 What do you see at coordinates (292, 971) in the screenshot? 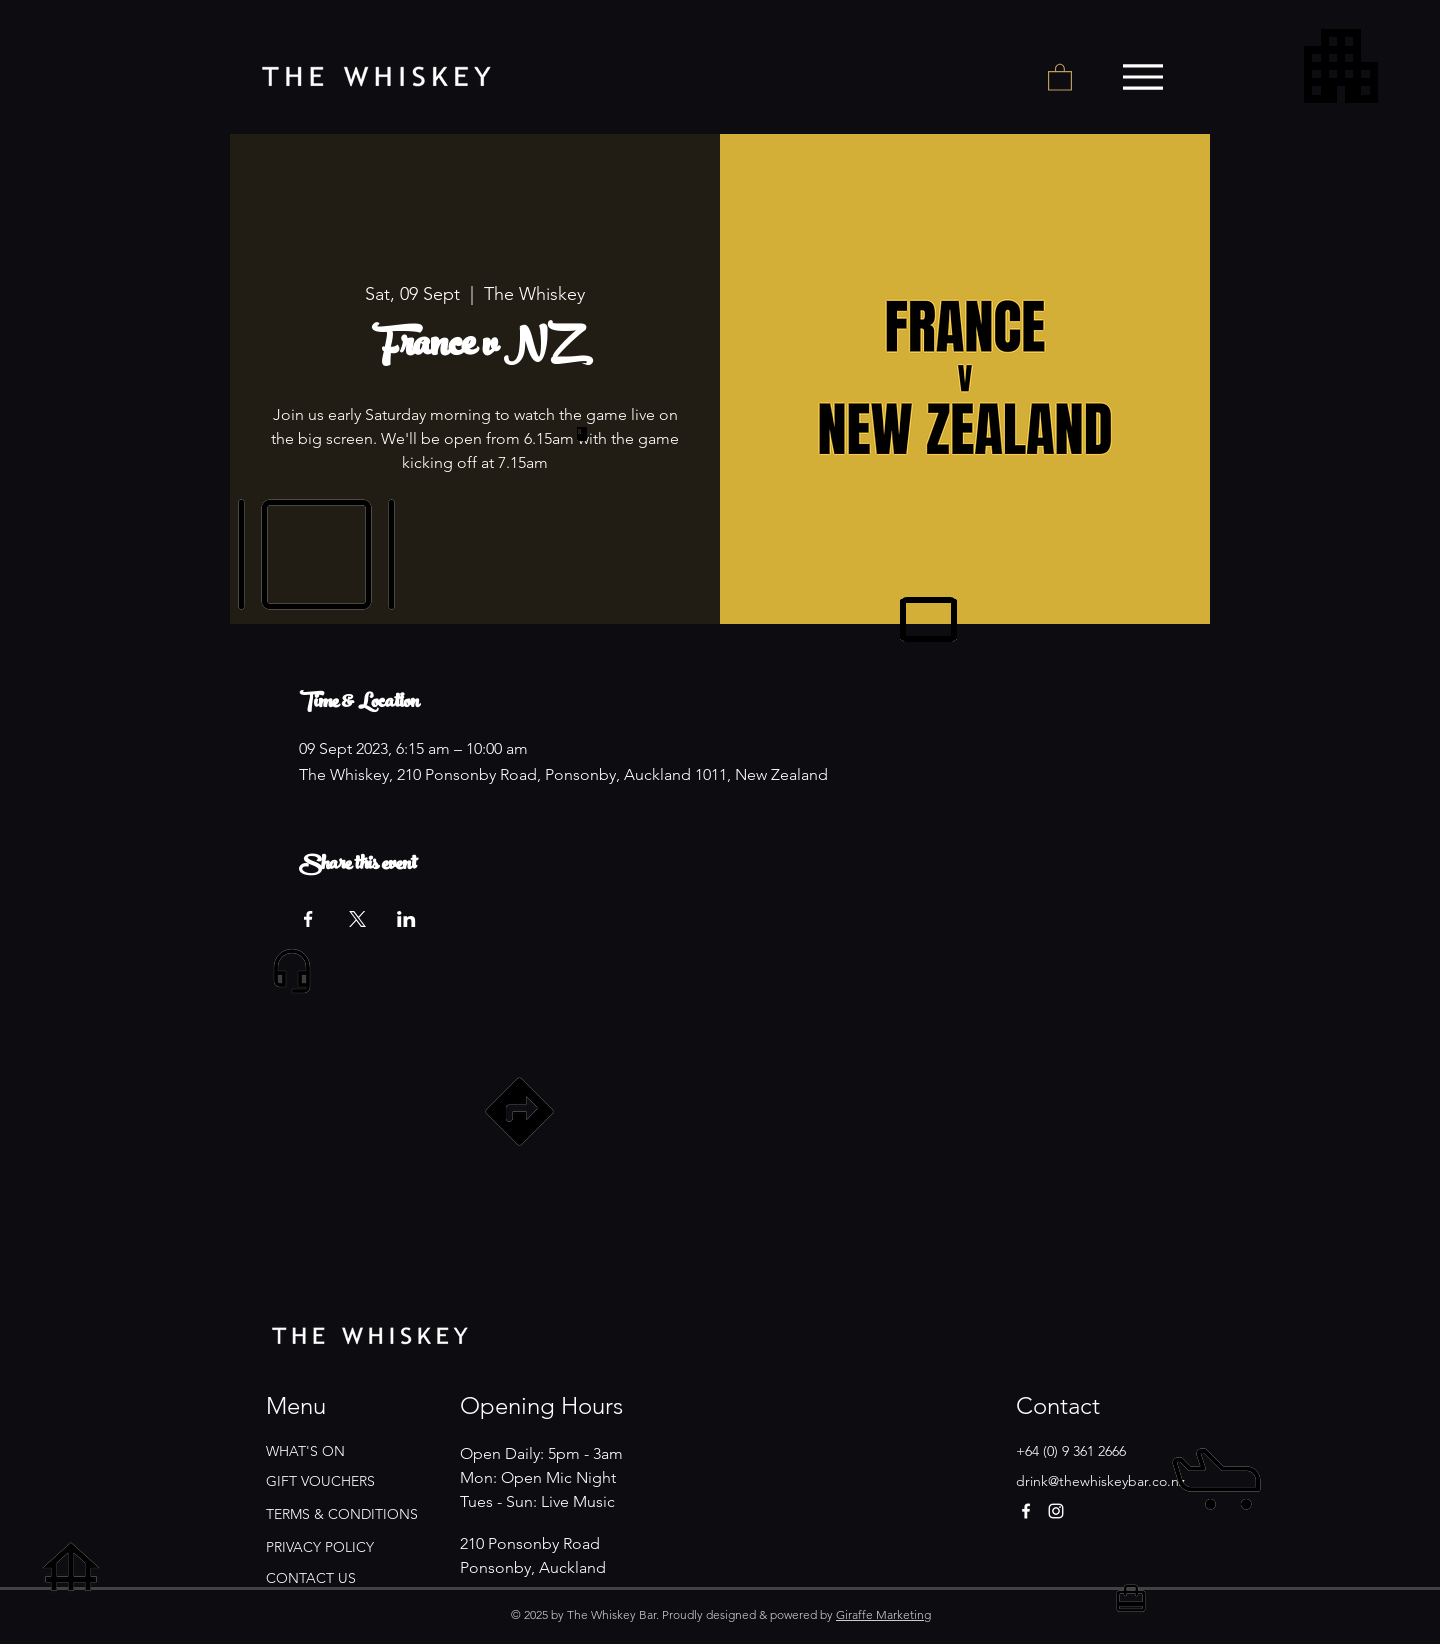
I see `contact customer support` at bounding box center [292, 971].